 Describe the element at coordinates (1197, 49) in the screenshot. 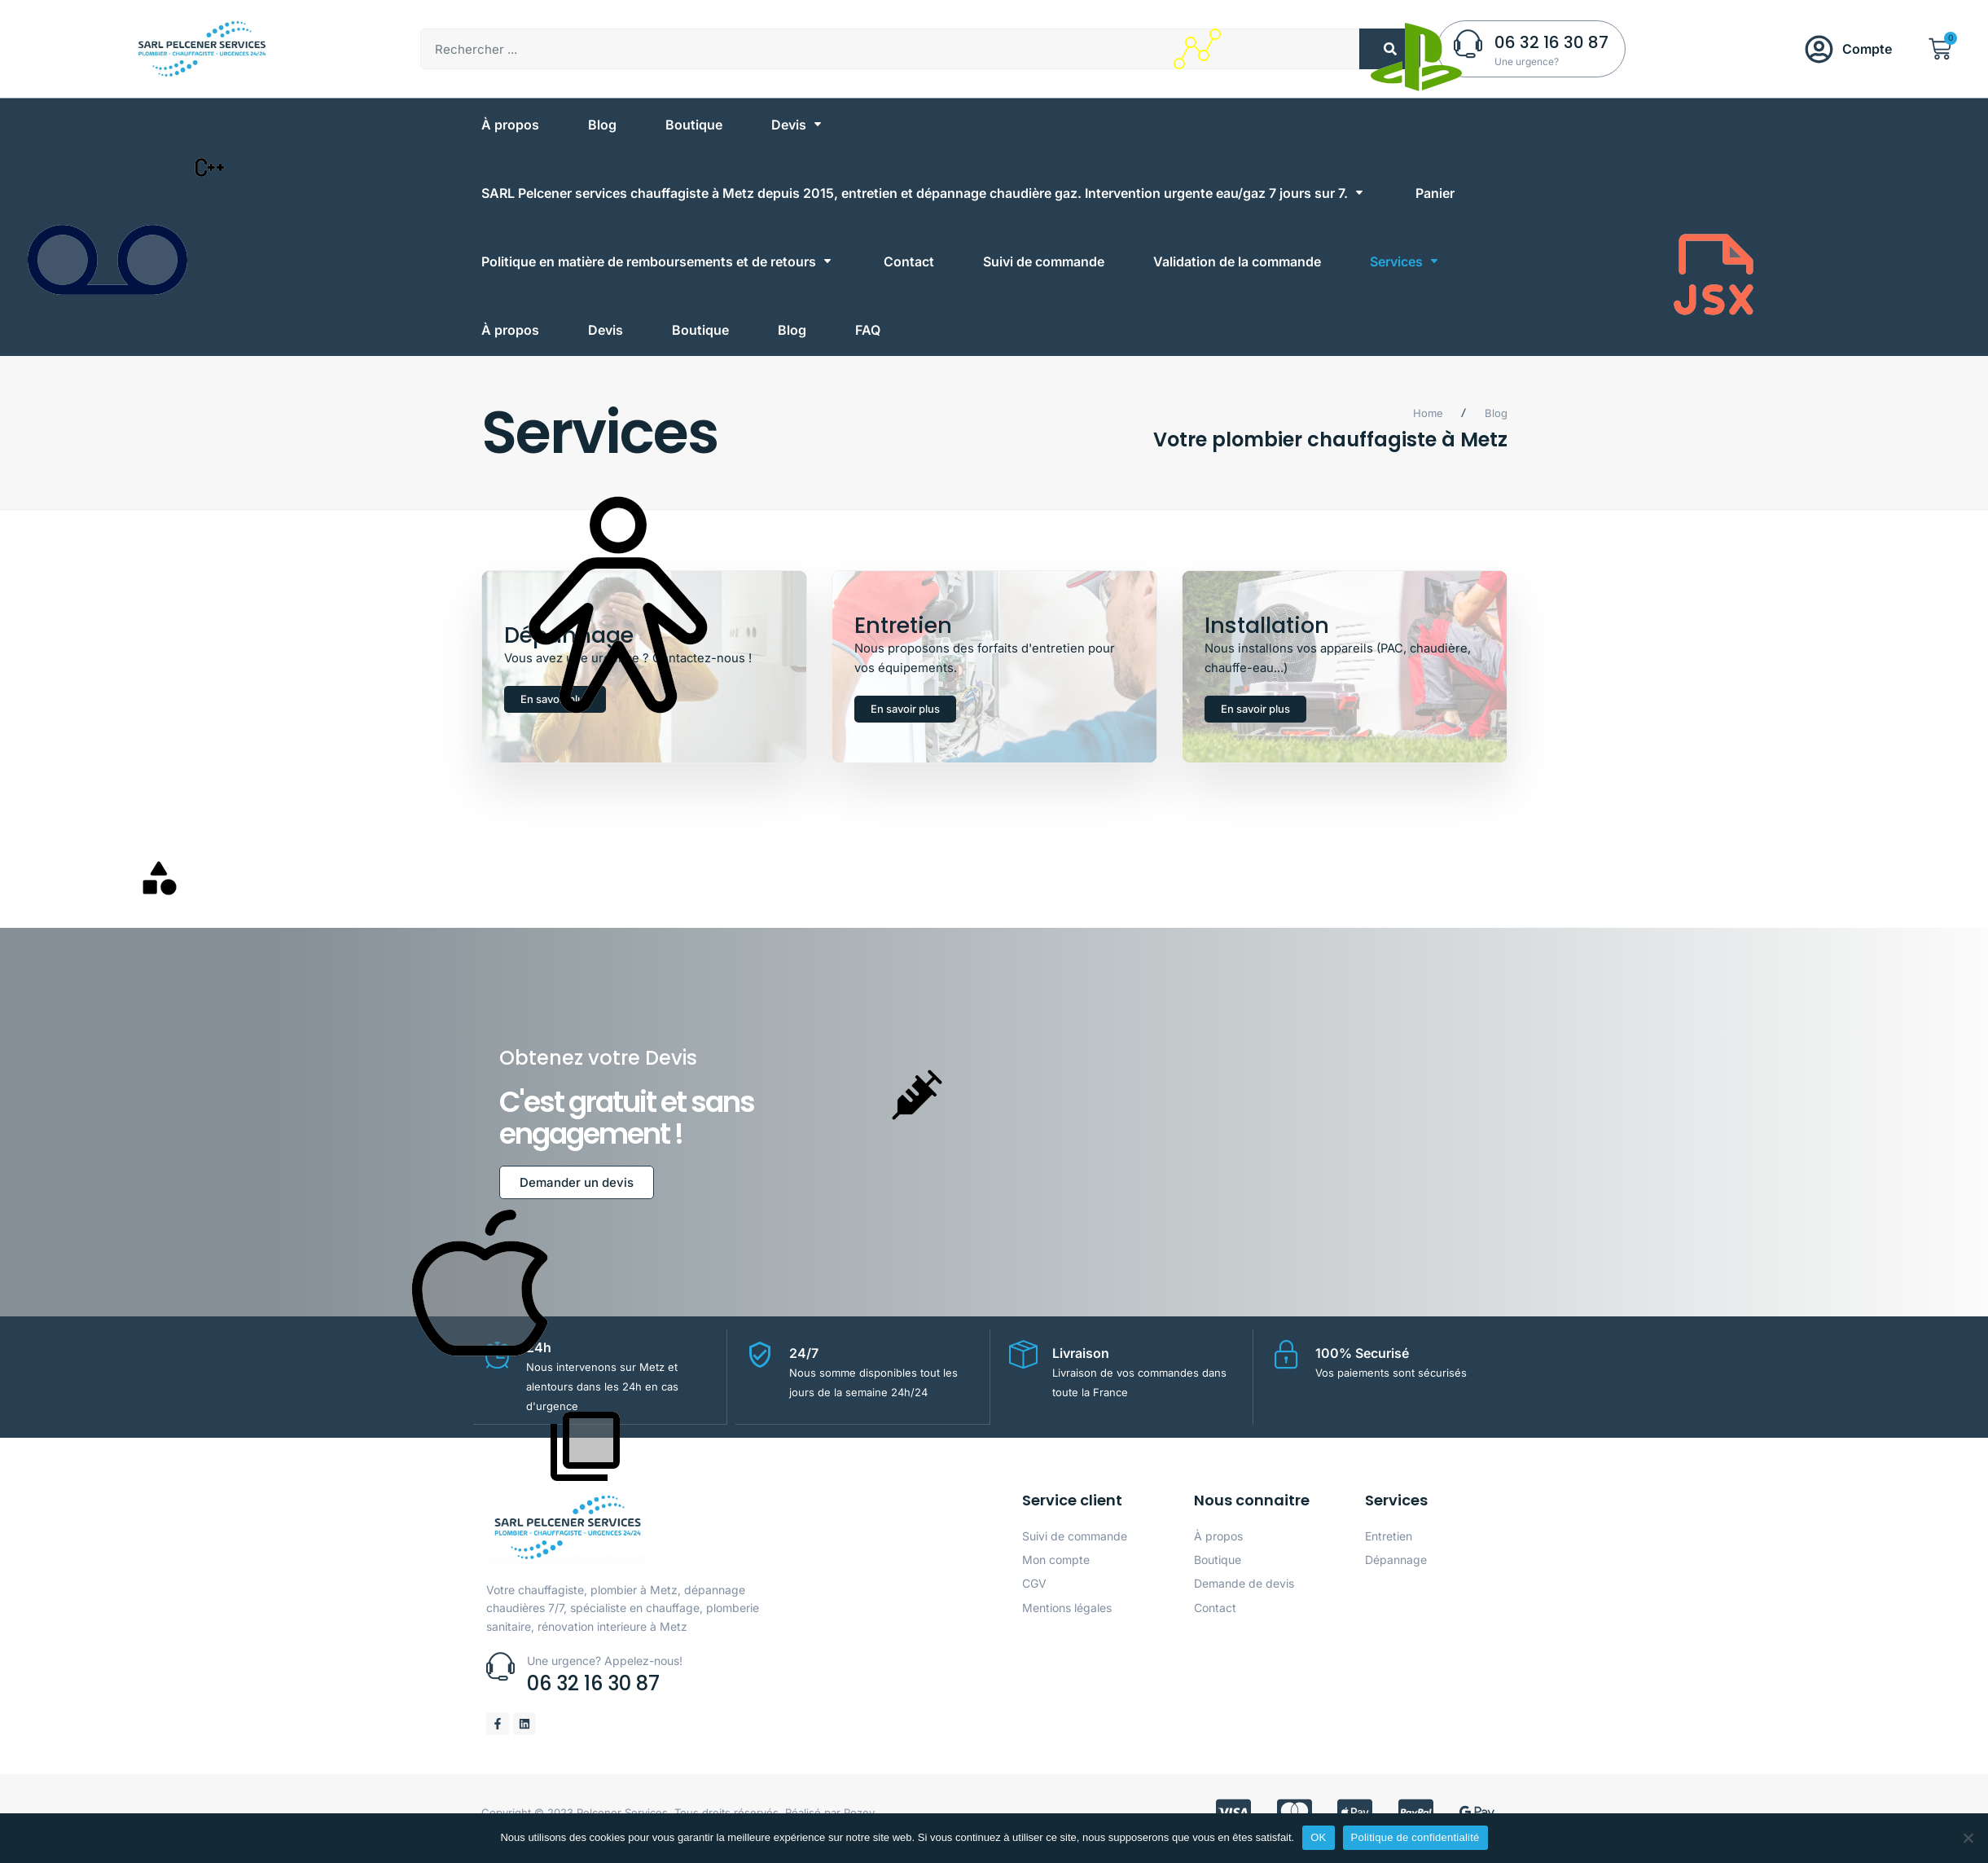

I see `view connected data points or nodes` at that location.